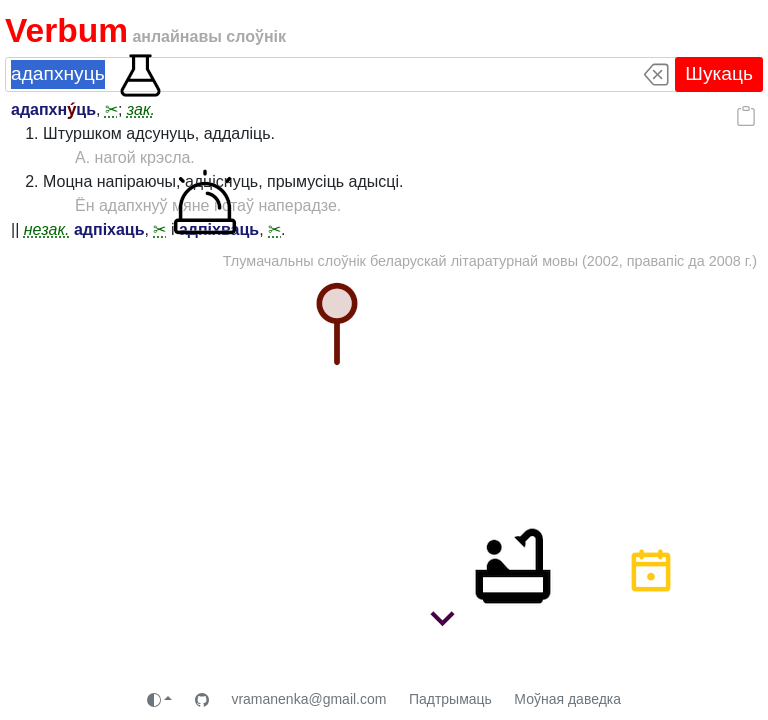 This screenshot has width=768, height=720. Describe the element at coordinates (442, 618) in the screenshot. I see `expand a dropdown menu` at that location.